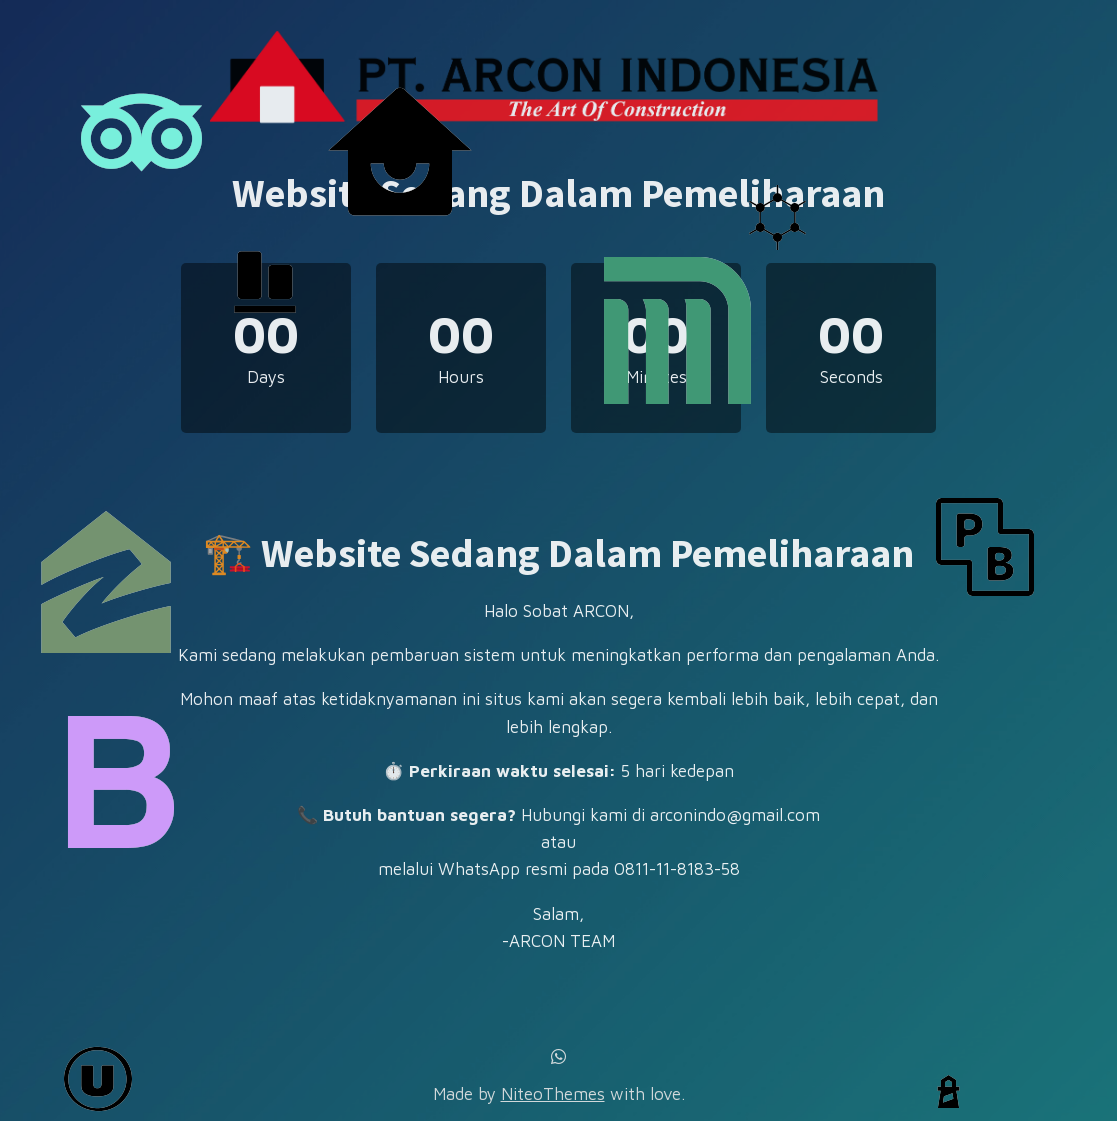 Image resolution: width=1117 pixels, height=1121 pixels. I want to click on Google Lighthouse performance testing tool, so click(948, 1091).